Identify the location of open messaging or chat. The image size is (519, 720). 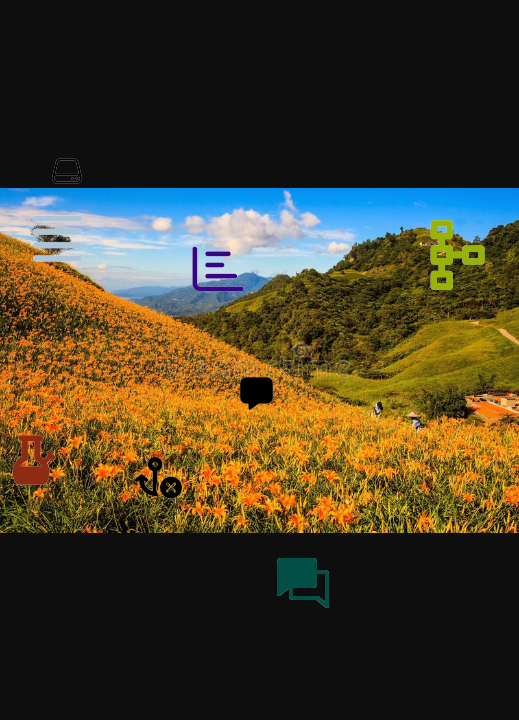
(256, 391).